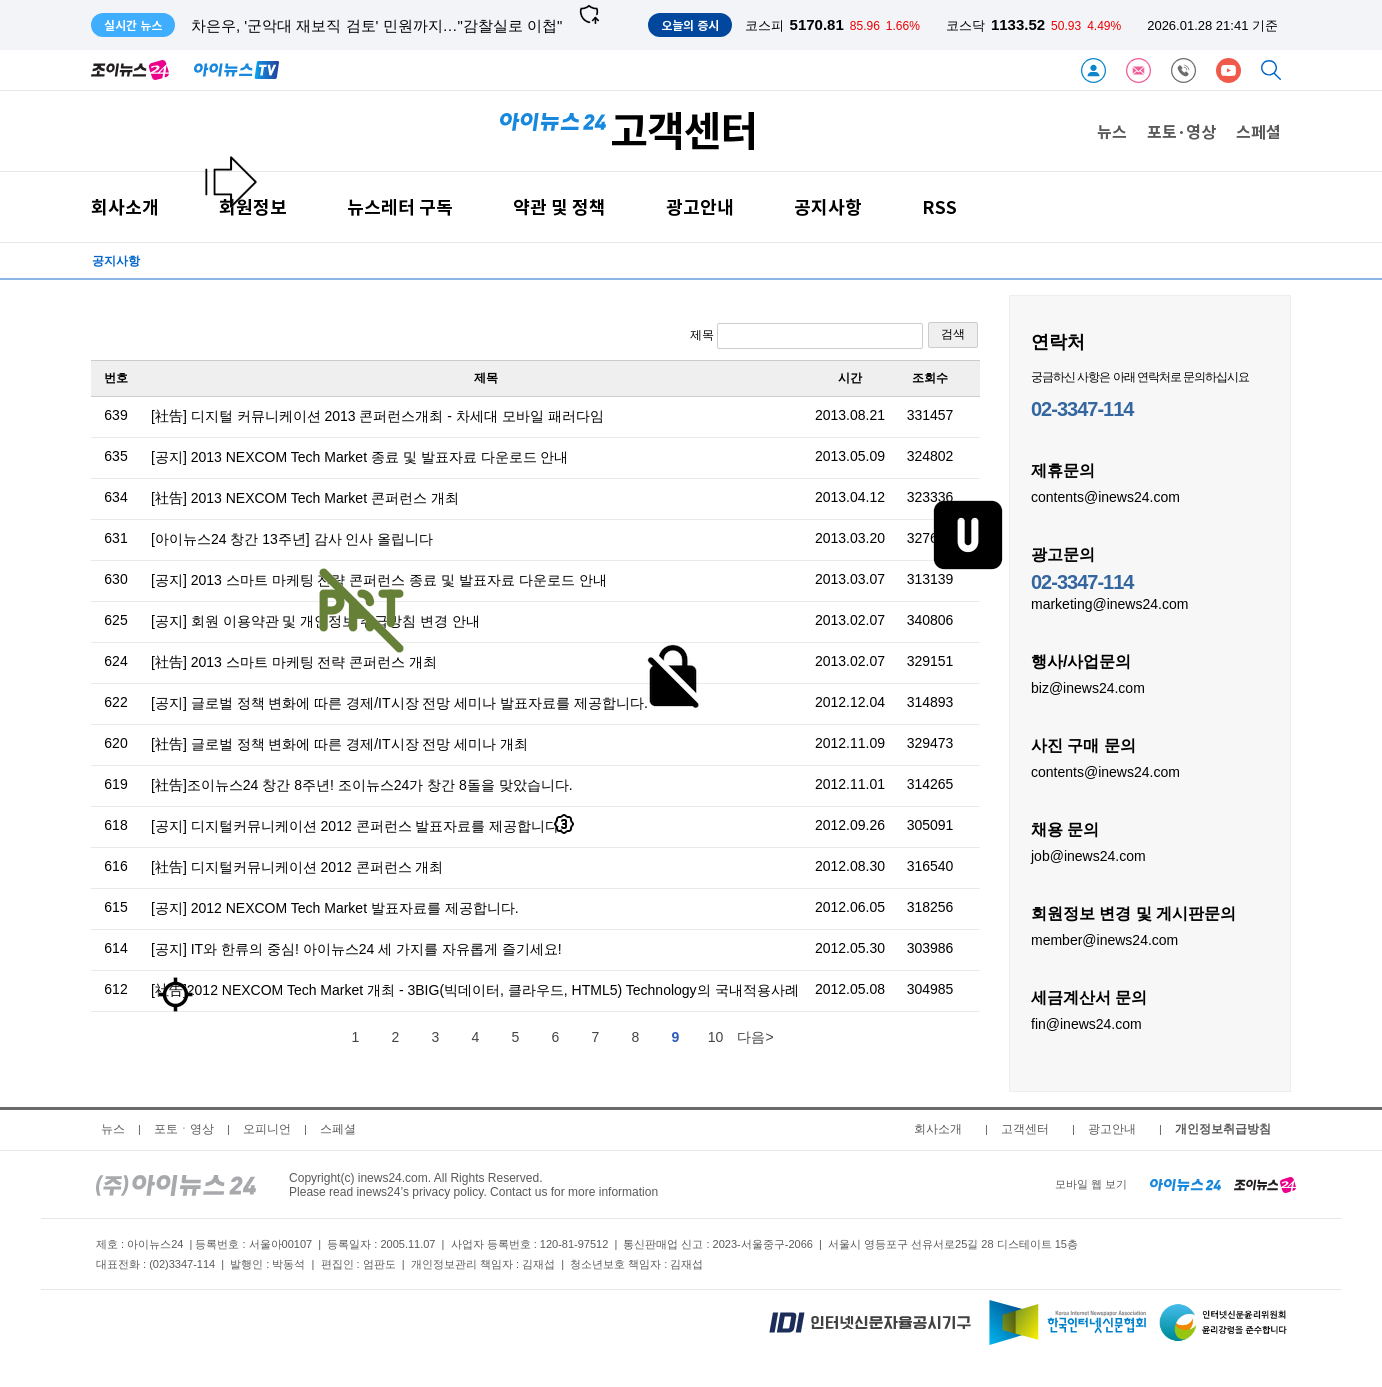  Describe the element at coordinates (968, 535) in the screenshot. I see `indicates an item or option starting with the letter U` at that location.